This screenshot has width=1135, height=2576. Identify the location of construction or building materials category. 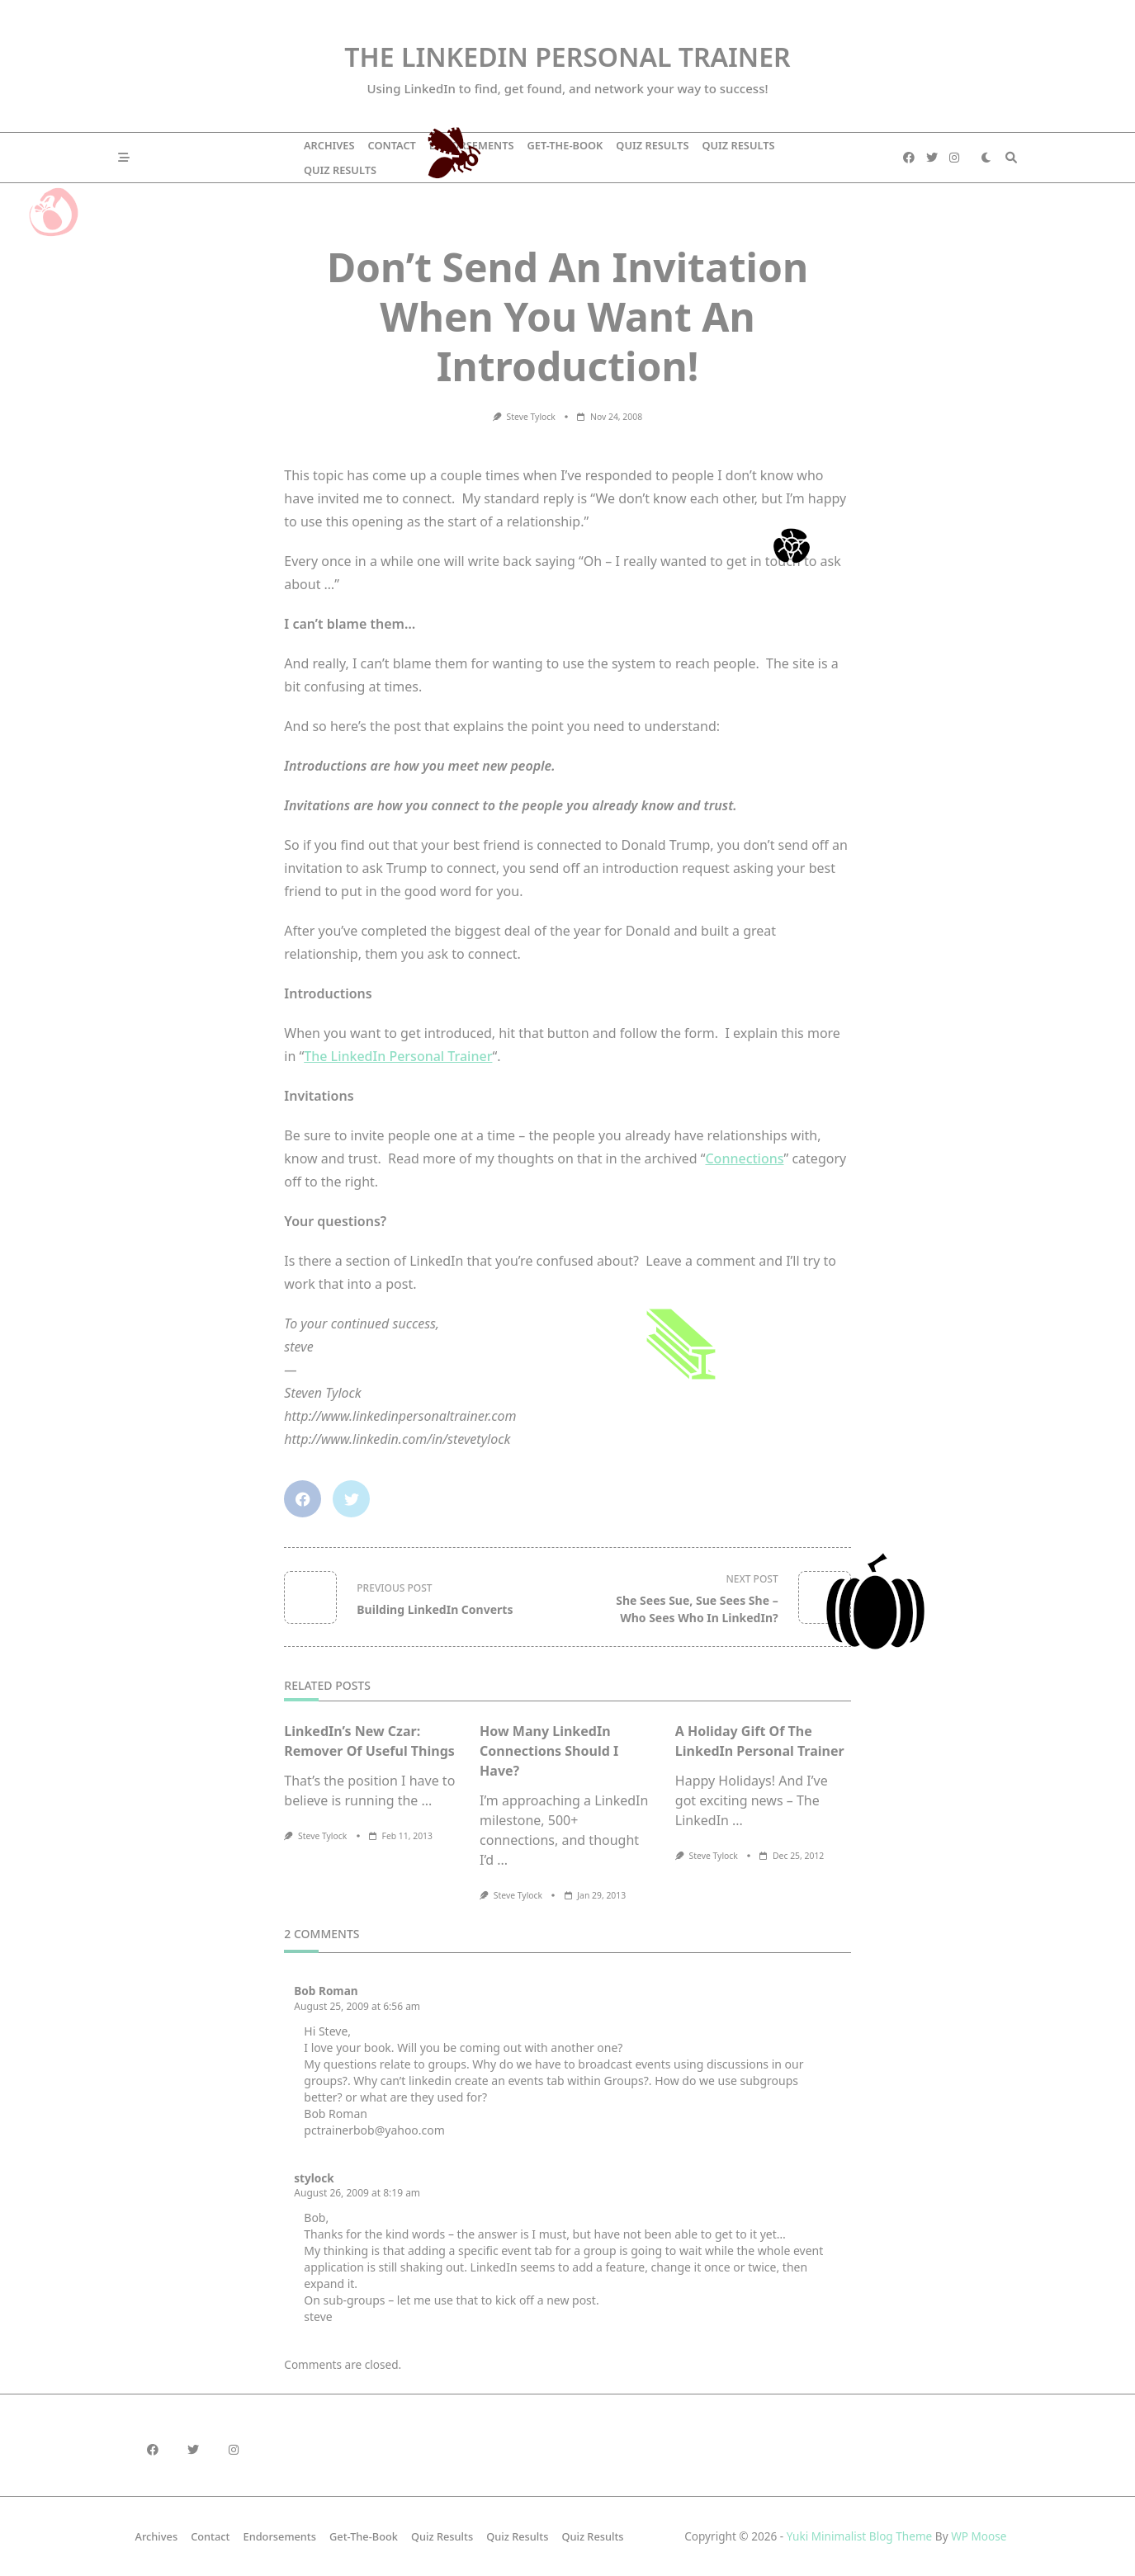
(681, 1344).